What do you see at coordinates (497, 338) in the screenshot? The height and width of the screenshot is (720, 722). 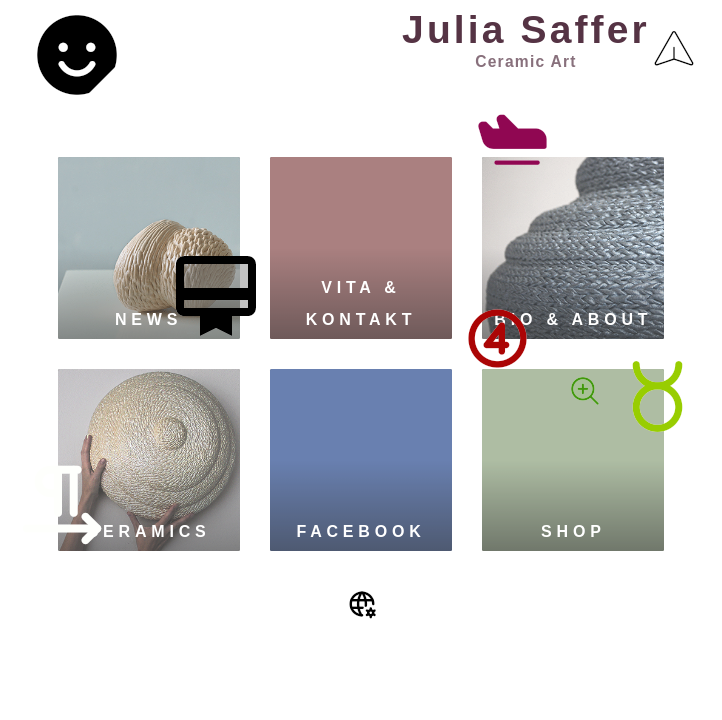 I see `indicates step four in a multi-step process` at bounding box center [497, 338].